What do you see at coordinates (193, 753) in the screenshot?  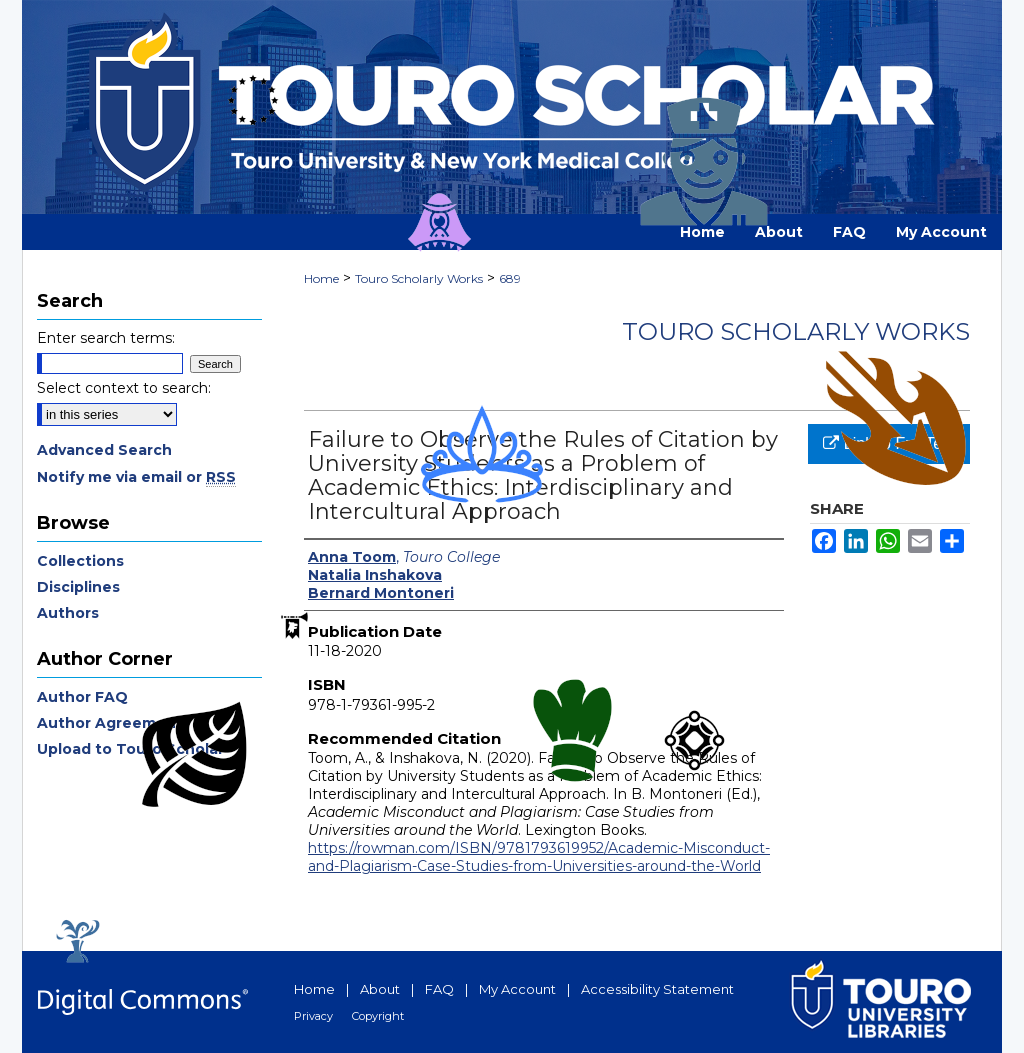 I see `represents a plant or nature category` at bounding box center [193, 753].